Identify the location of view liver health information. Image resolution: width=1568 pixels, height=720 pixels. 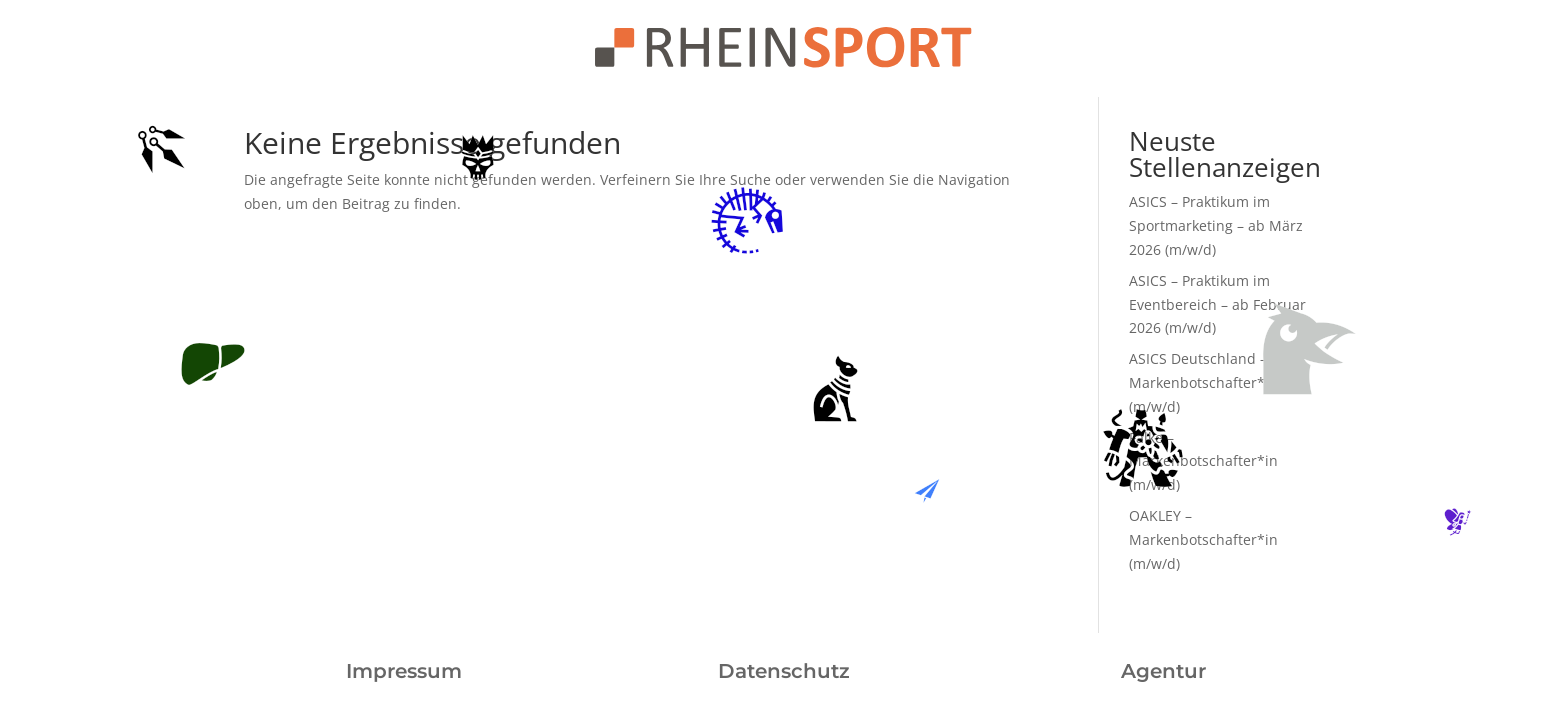
(213, 364).